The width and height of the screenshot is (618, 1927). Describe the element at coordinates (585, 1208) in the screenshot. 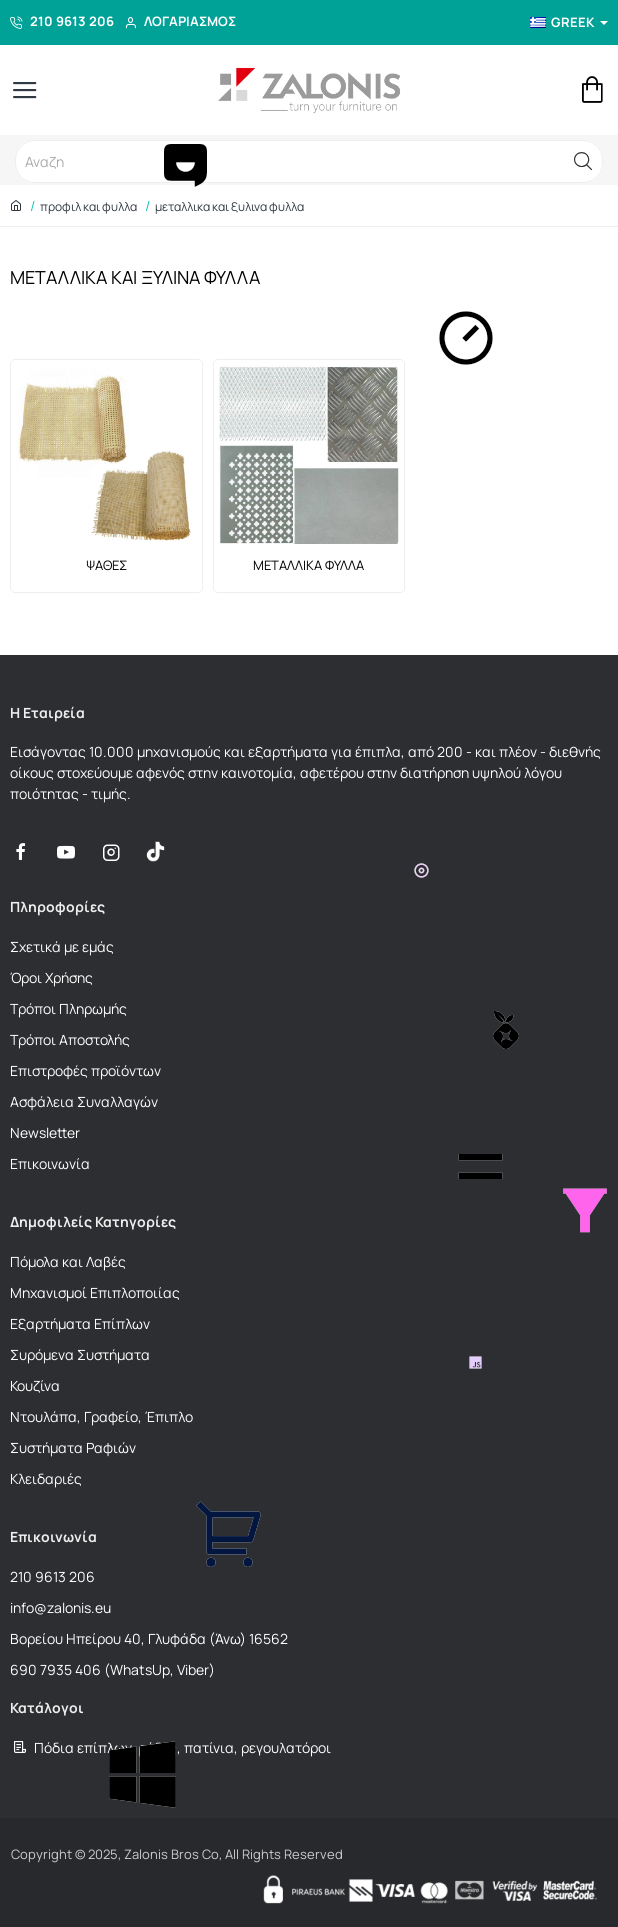

I see `filter list or search results` at that location.